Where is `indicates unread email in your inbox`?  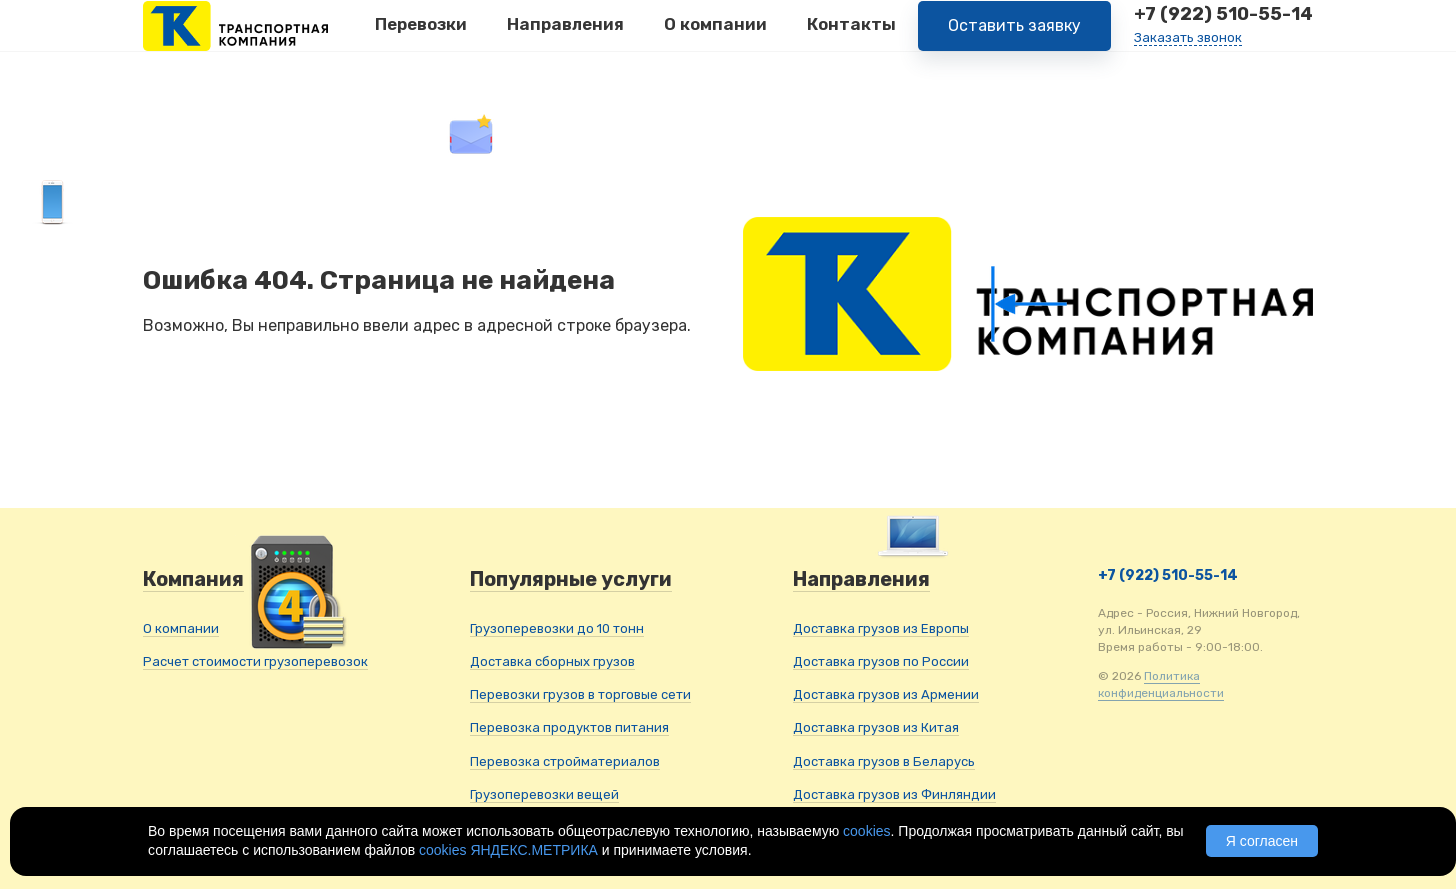
indicates unread email in your inbox is located at coordinates (471, 137).